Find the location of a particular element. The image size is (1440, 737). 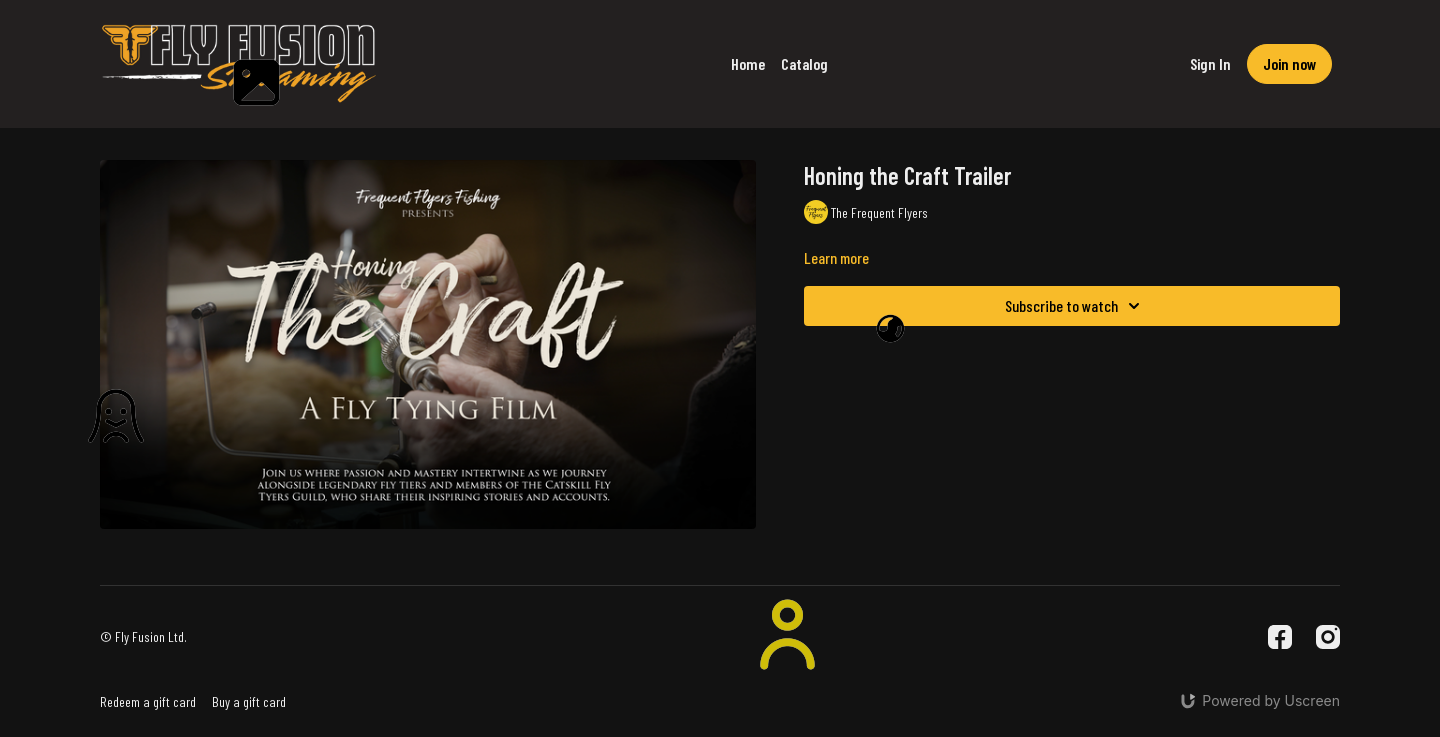

view your profile is located at coordinates (787, 634).